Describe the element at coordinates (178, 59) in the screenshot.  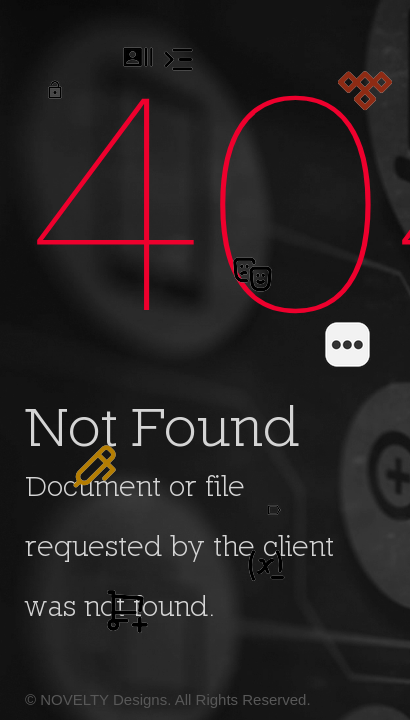
I see `increase text indentation` at that location.